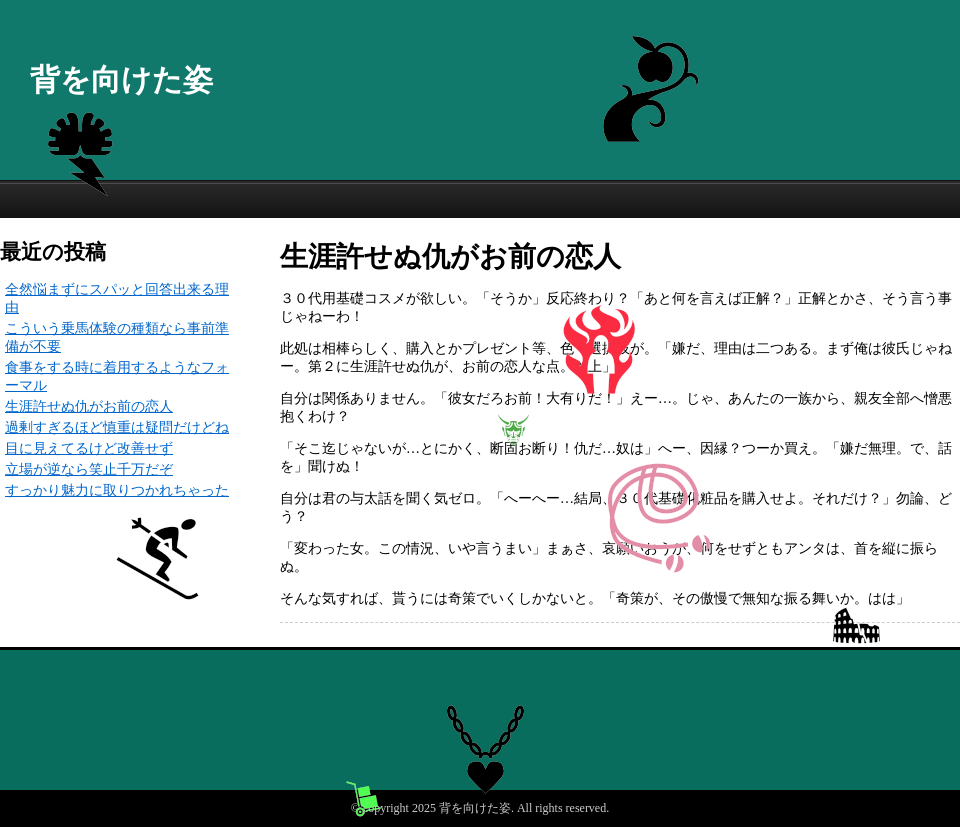 The image size is (960, 827). Describe the element at coordinates (157, 558) in the screenshot. I see `access skiing or winter sports activities` at that location.